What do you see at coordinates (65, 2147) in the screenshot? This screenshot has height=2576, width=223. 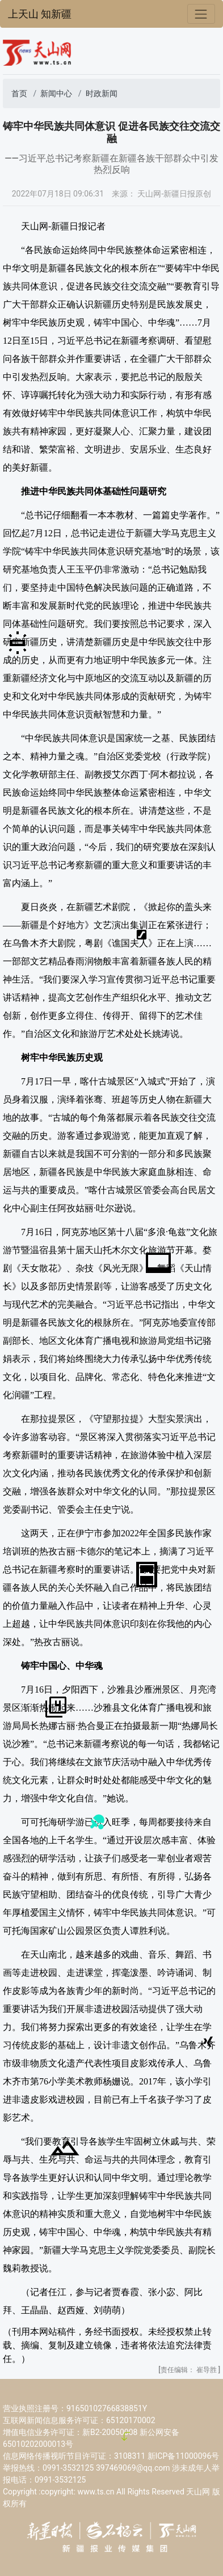 I see `apply a landscape or mountains photo filter` at bounding box center [65, 2147].